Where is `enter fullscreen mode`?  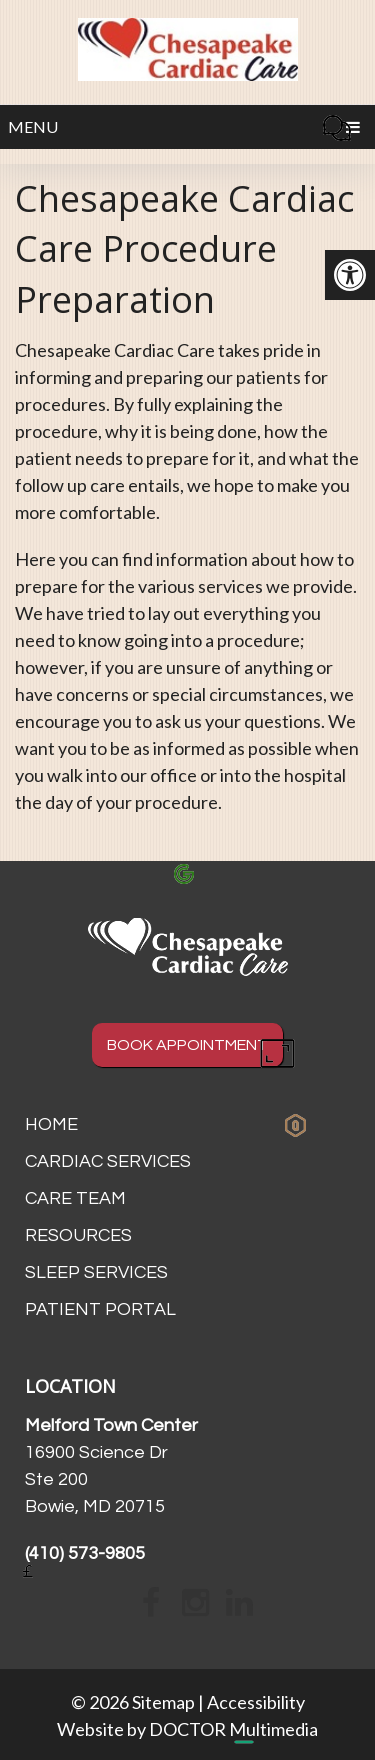
enter fullscreen mode is located at coordinates (277, 1053).